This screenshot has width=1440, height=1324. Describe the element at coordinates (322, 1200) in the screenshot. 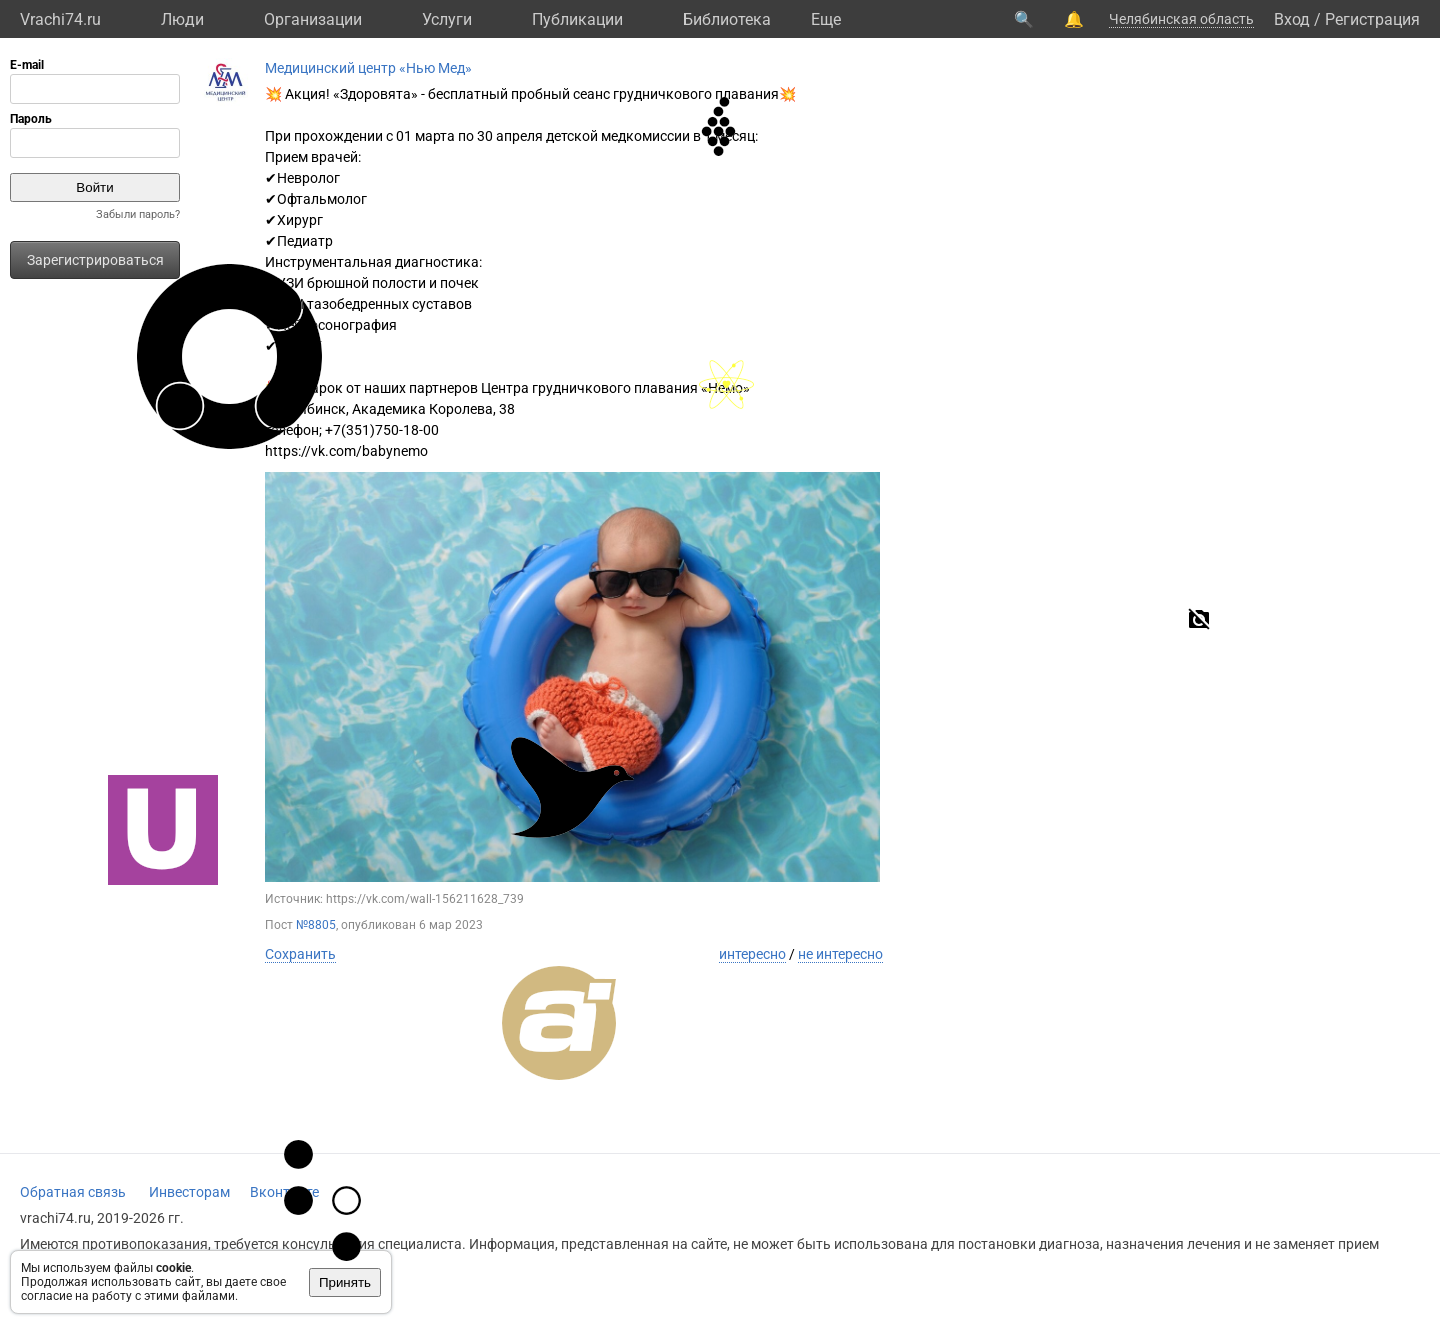

I see `D-Wave Systems company logo` at that location.